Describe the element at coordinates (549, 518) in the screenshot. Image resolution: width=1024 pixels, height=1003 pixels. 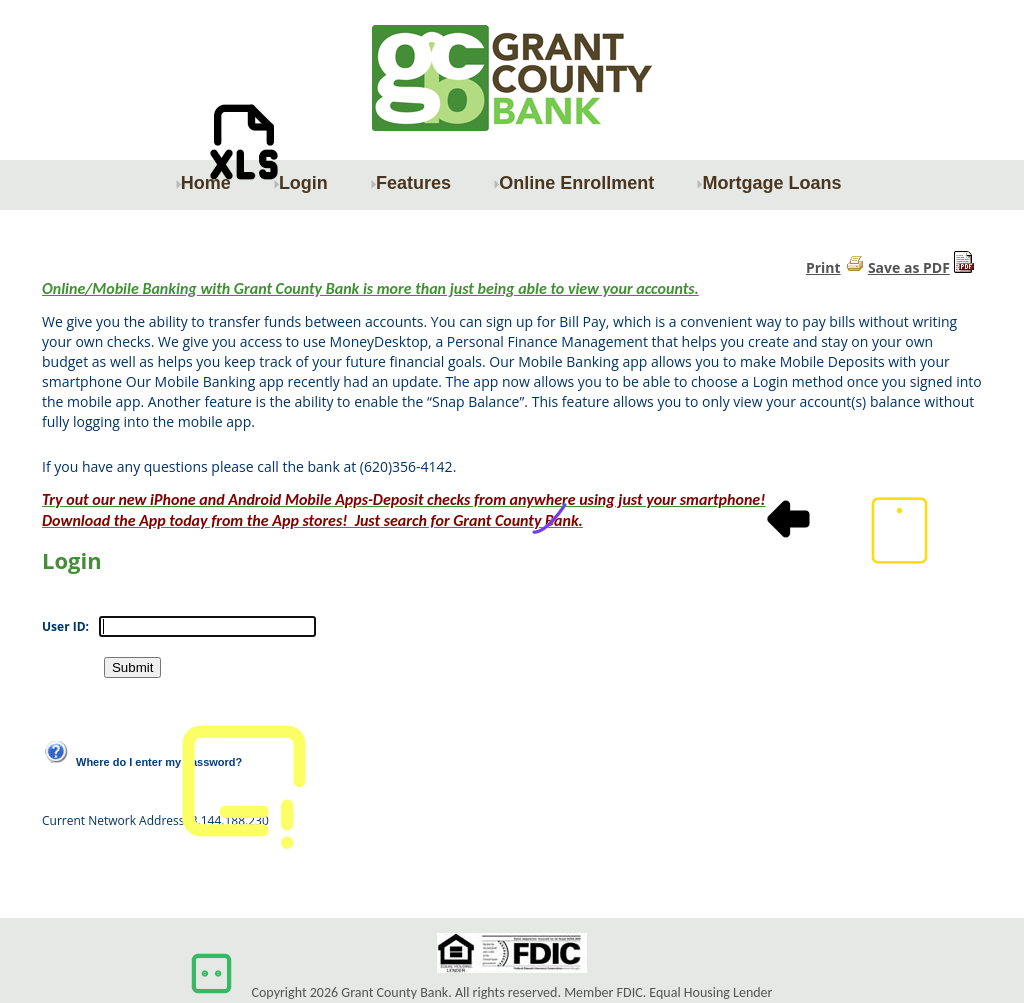
I see `apply ease-in animation timing` at that location.